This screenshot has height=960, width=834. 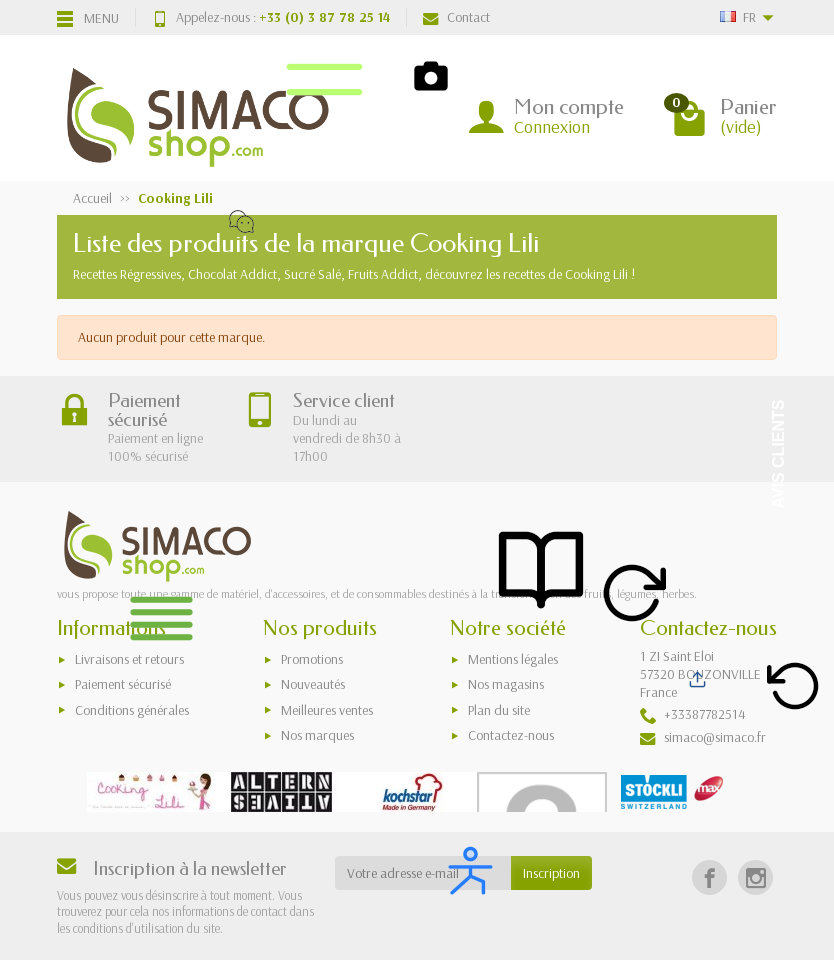 What do you see at coordinates (161, 618) in the screenshot?
I see `justify text alignment` at bounding box center [161, 618].